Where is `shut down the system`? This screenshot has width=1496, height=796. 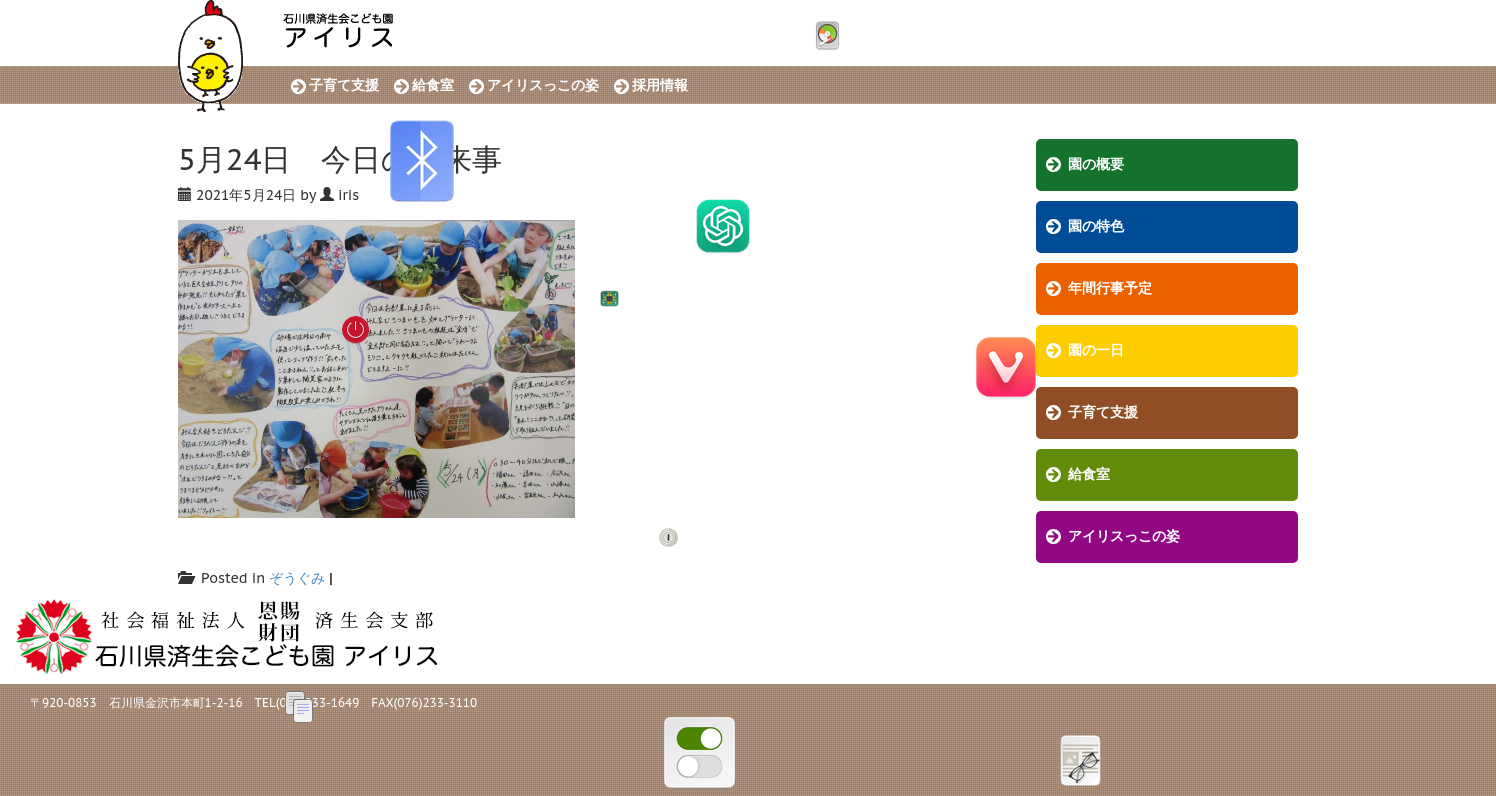
shut down the system is located at coordinates (356, 330).